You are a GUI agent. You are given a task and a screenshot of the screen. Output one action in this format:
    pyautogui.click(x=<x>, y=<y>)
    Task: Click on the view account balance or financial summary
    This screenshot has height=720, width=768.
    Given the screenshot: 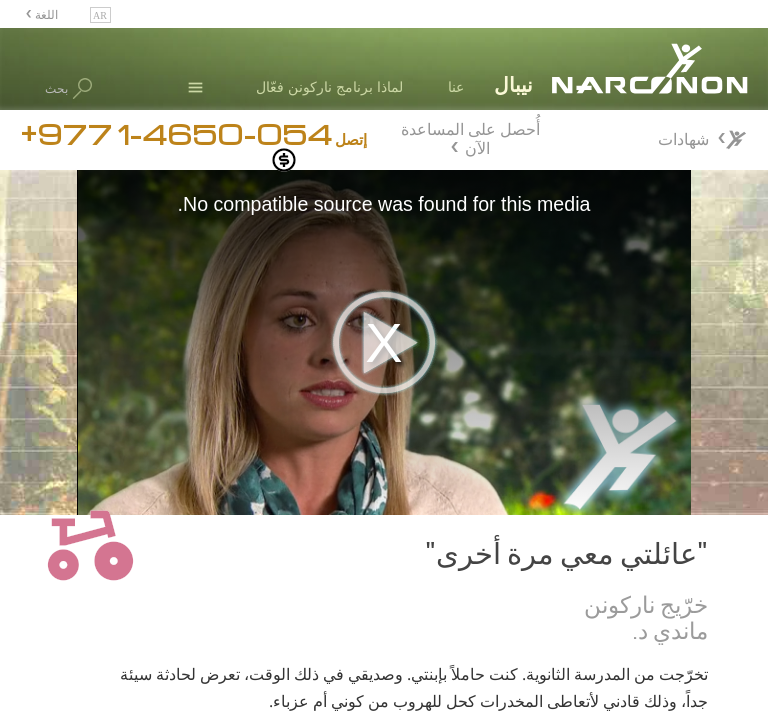 What is the action you would take?
    pyautogui.click(x=284, y=160)
    